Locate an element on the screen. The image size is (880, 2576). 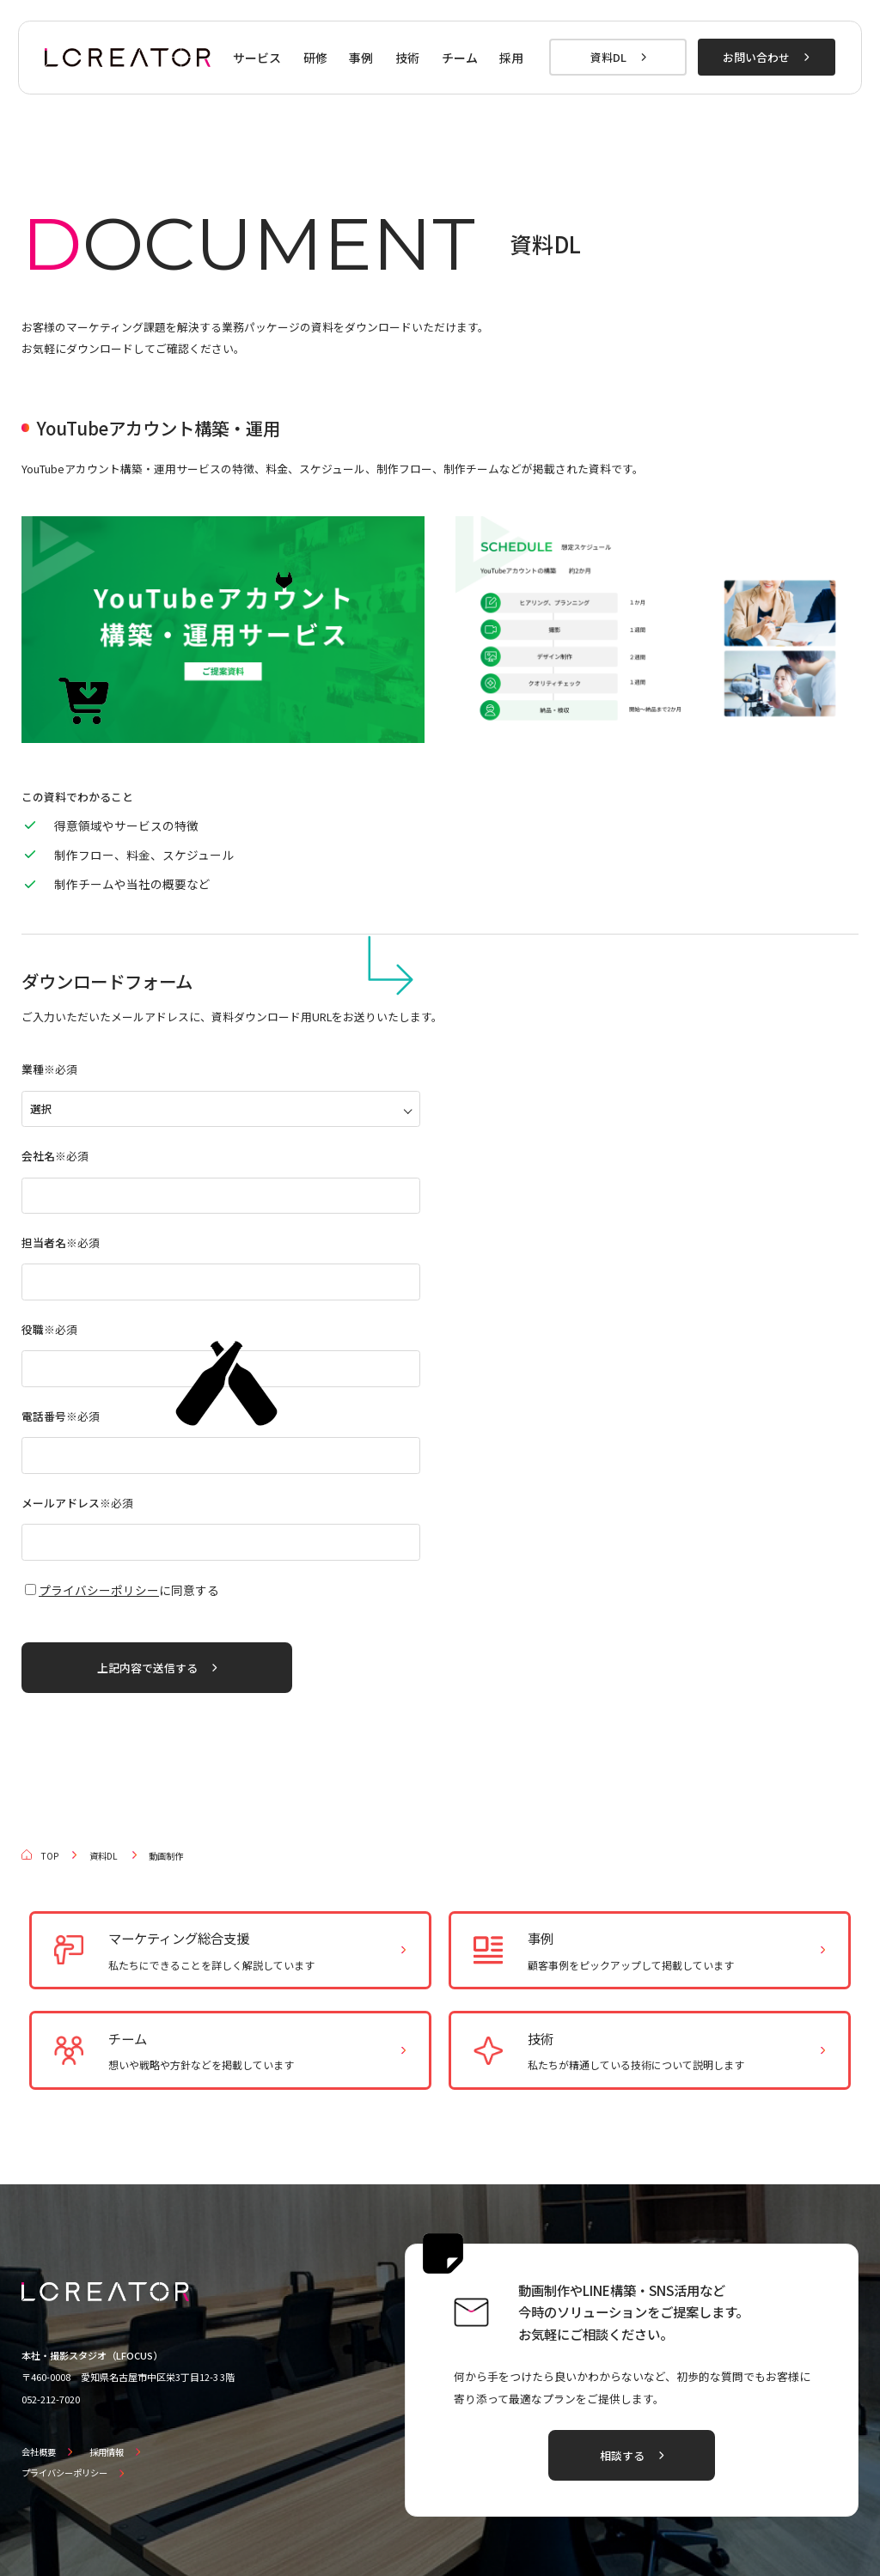
add item to shopping cart is located at coordinates (87, 702).